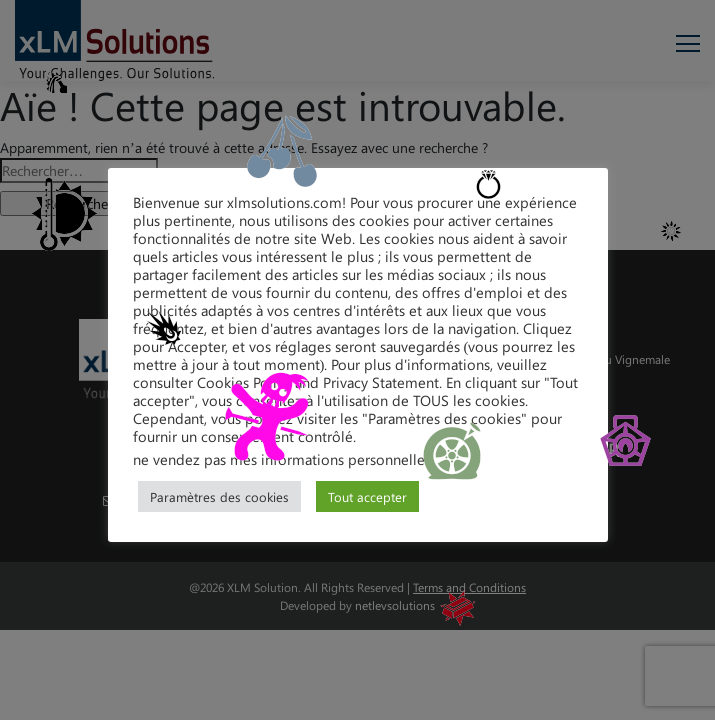  I want to click on view in-game currency or gold balance, so click(458, 608).